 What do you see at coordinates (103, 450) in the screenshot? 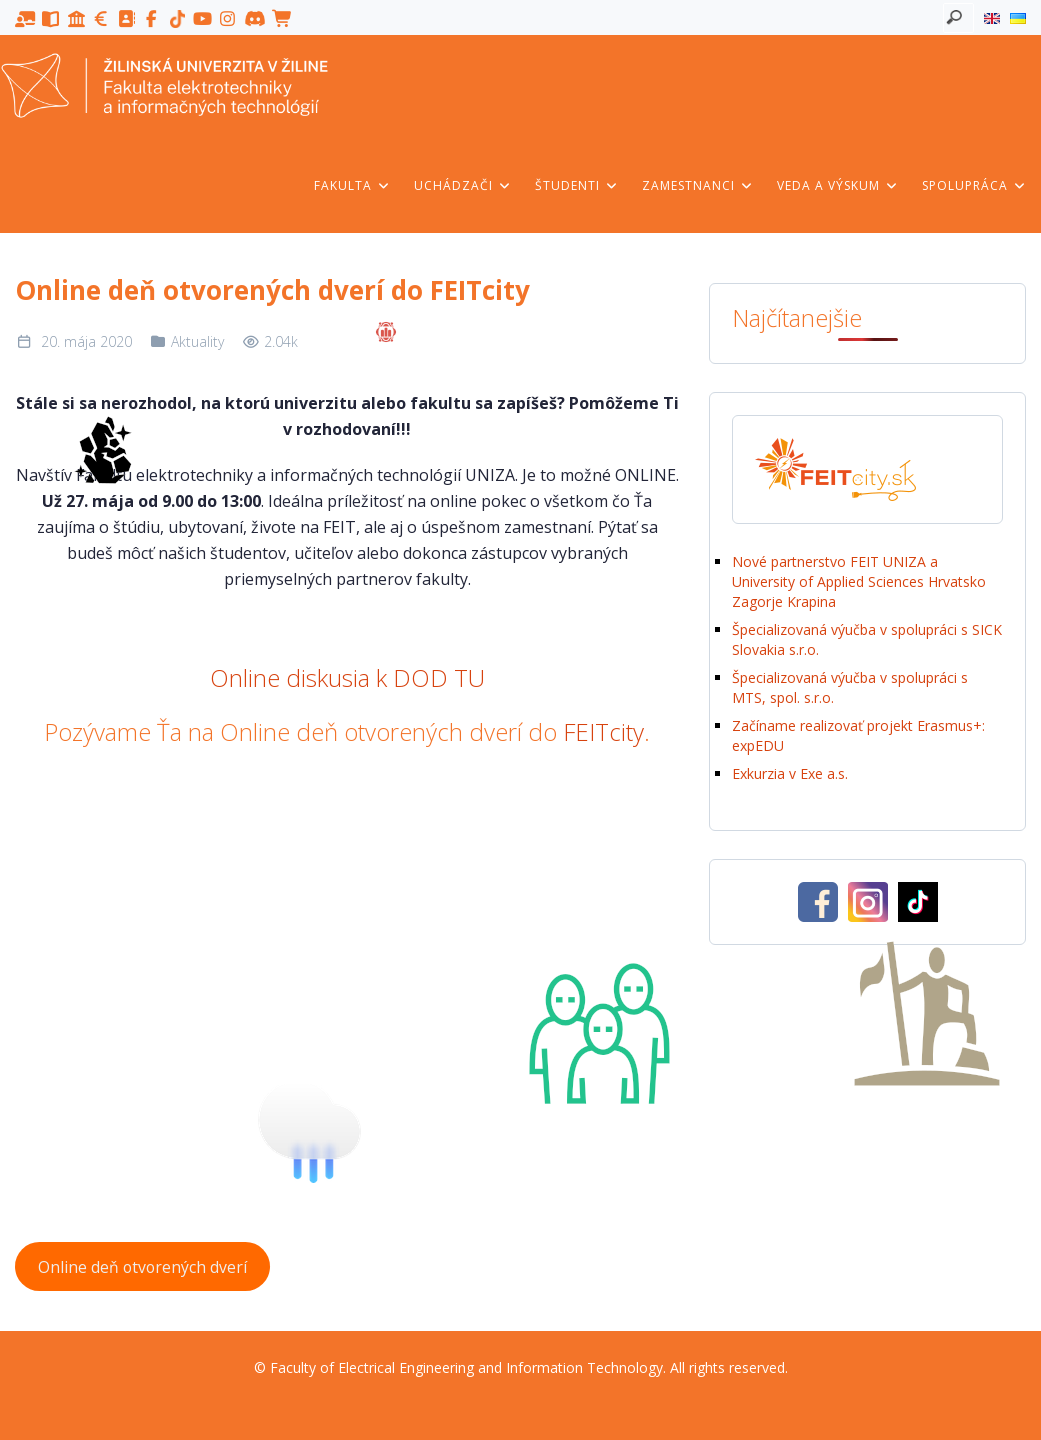
I see `collect ore or mining resources` at bounding box center [103, 450].